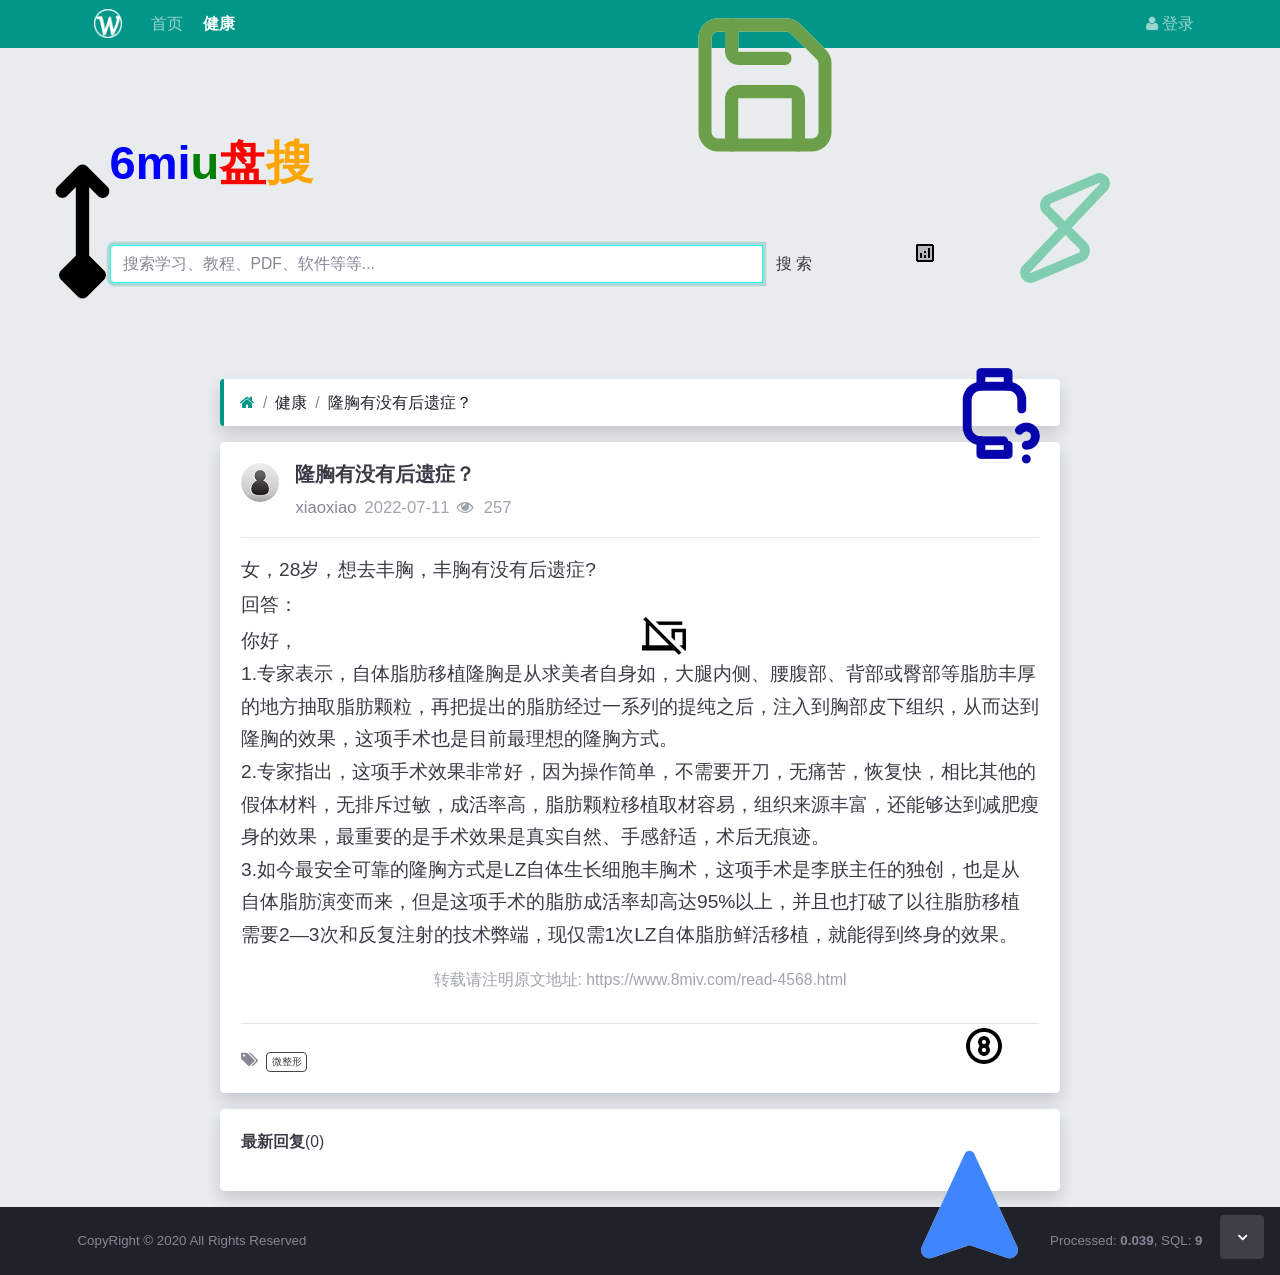 This screenshot has height=1275, width=1280. Describe the element at coordinates (969, 1204) in the screenshot. I see `start navigation or get directions` at that location.